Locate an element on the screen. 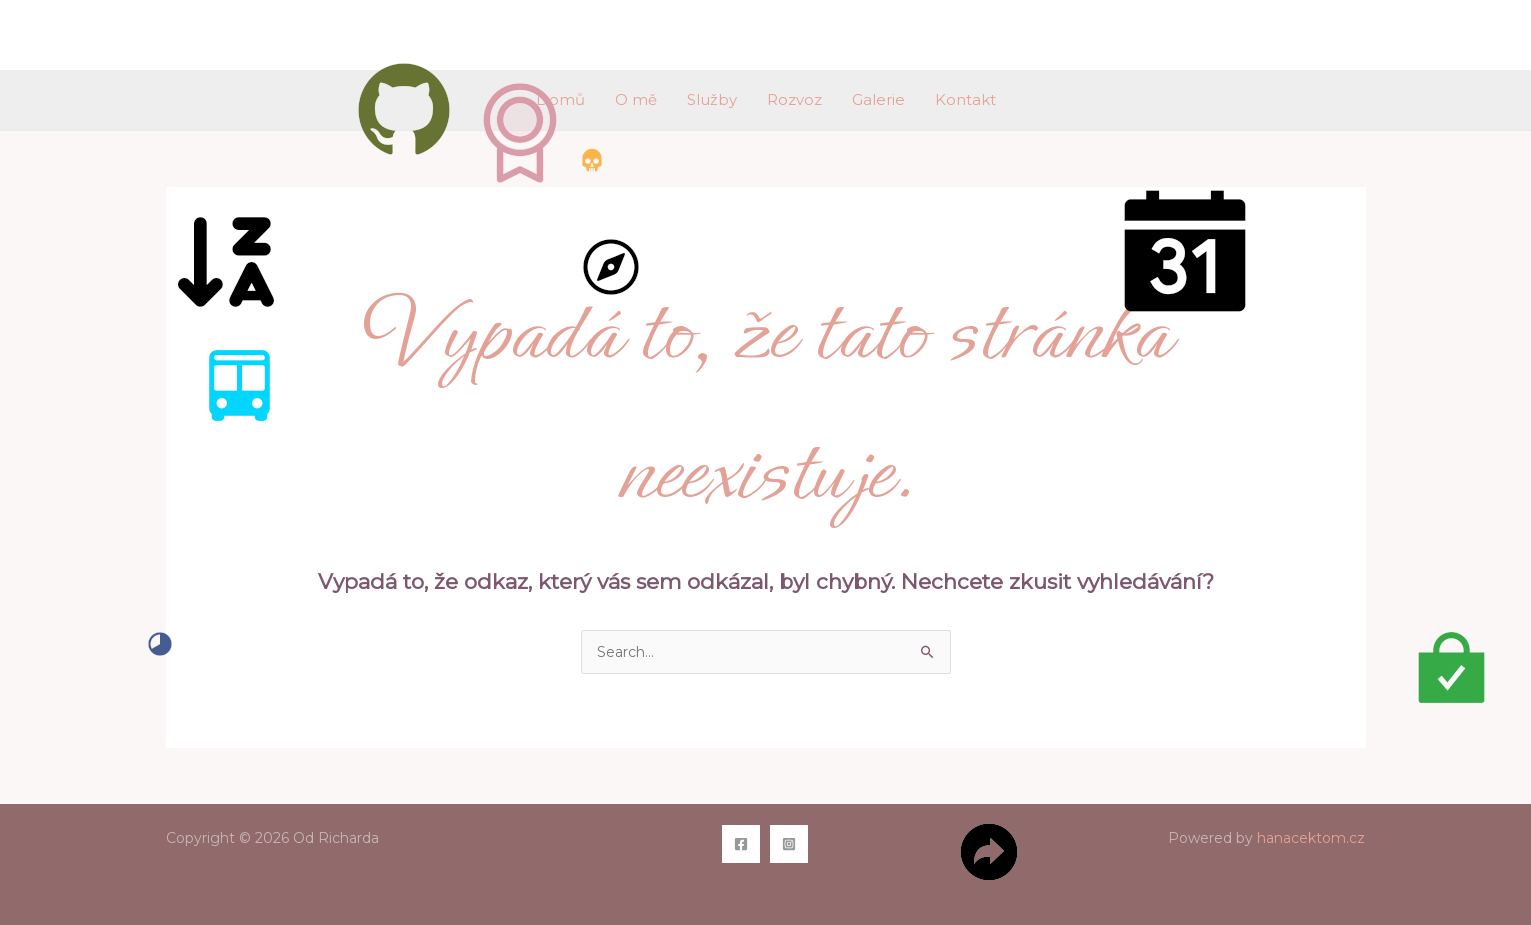 Image resolution: width=1531 pixels, height=925 pixels. view achievements or awards is located at coordinates (520, 133).